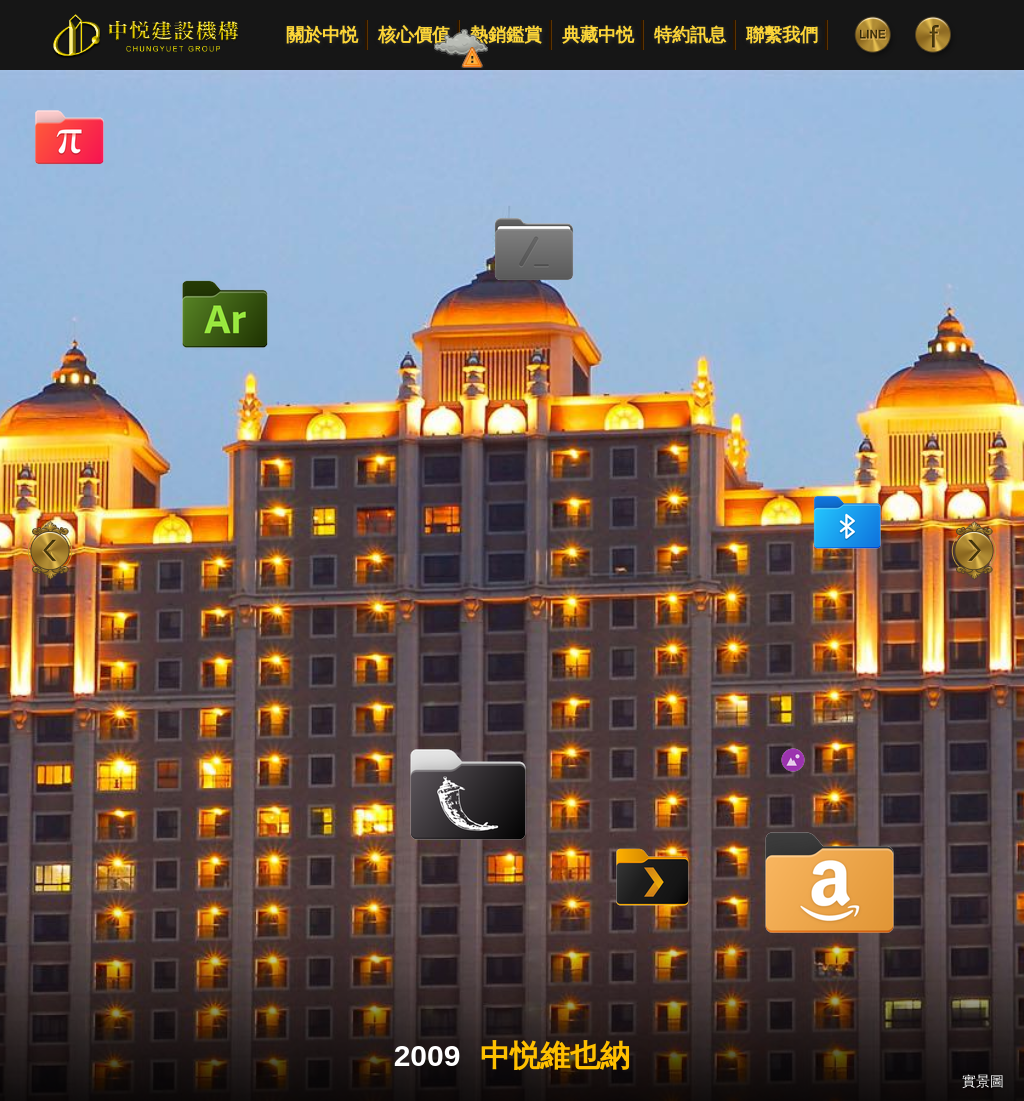  What do you see at coordinates (793, 760) in the screenshot?
I see `indicates a photo or image file` at bounding box center [793, 760].